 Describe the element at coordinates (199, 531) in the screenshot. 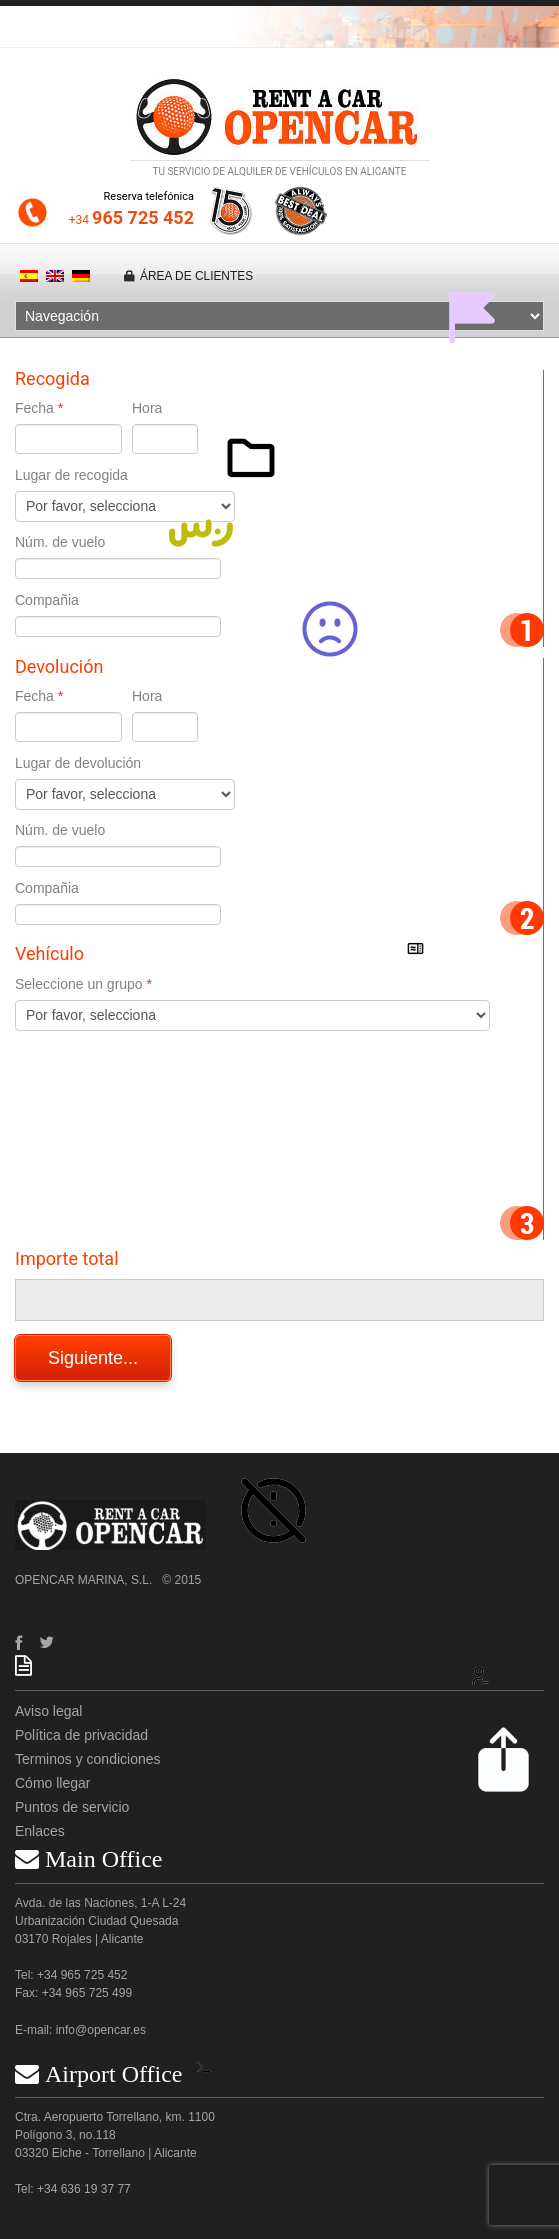

I see `indicates price or amount in Saudi riyals` at that location.